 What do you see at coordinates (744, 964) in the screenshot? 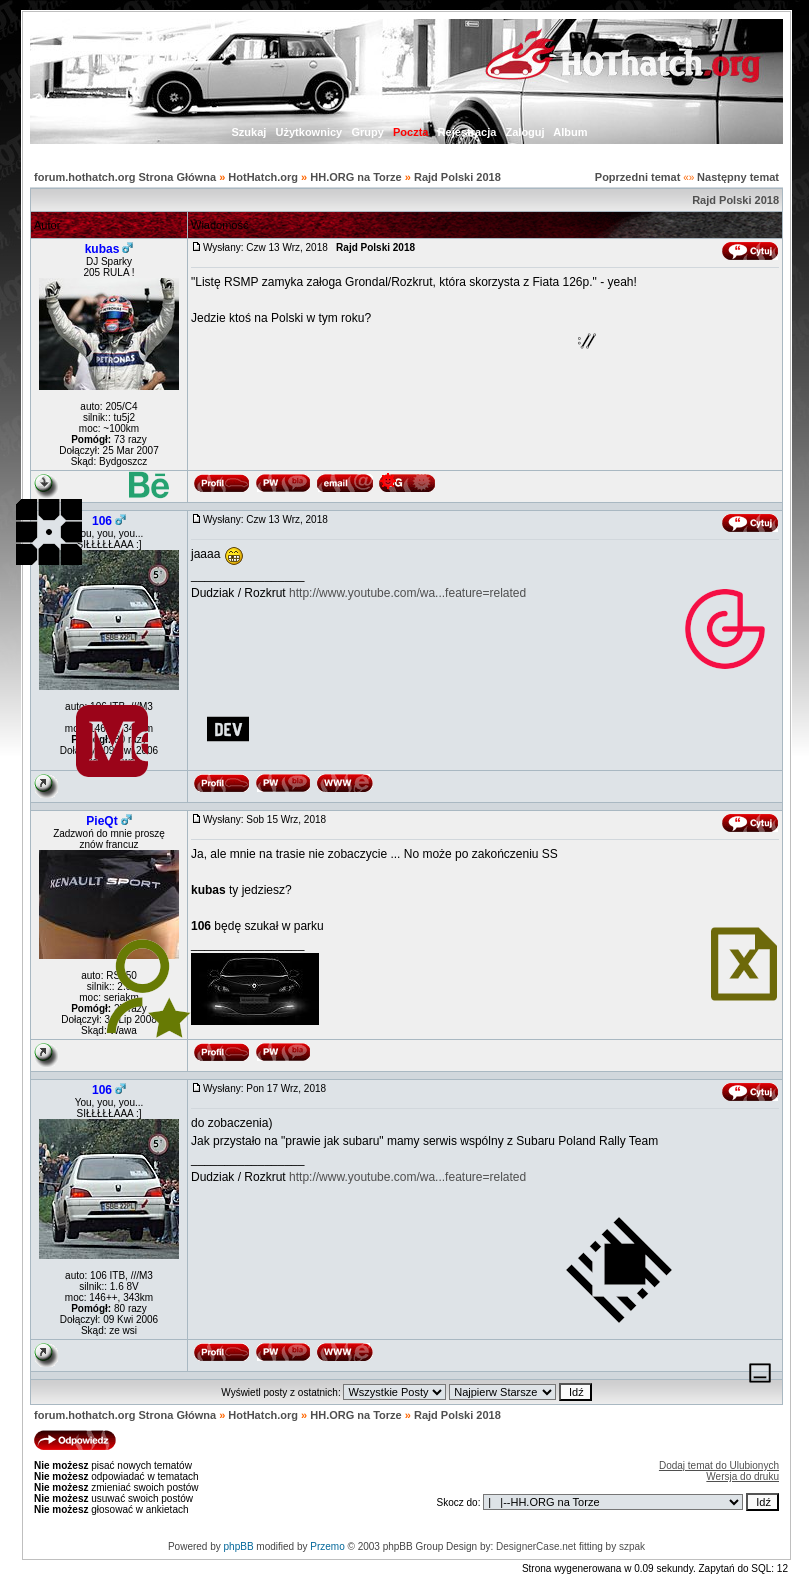
I see `open an excel spreadsheet` at bounding box center [744, 964].